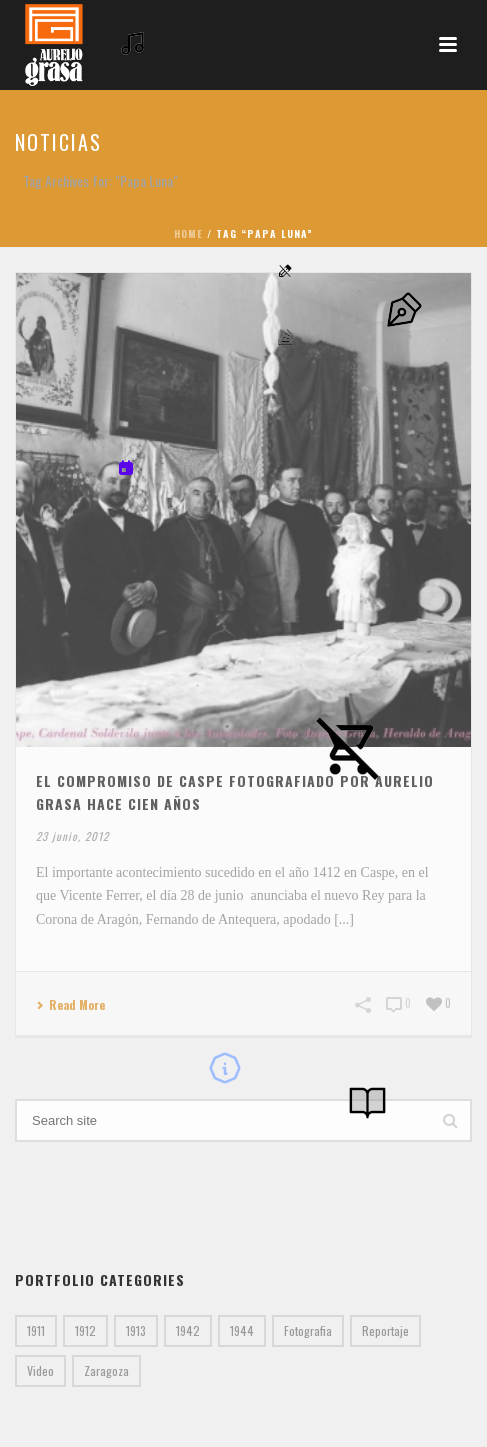 The height and width of the screenshot is (1447, 487). I want to click on open reading mode or e-book viewer, so click(367, 1100).